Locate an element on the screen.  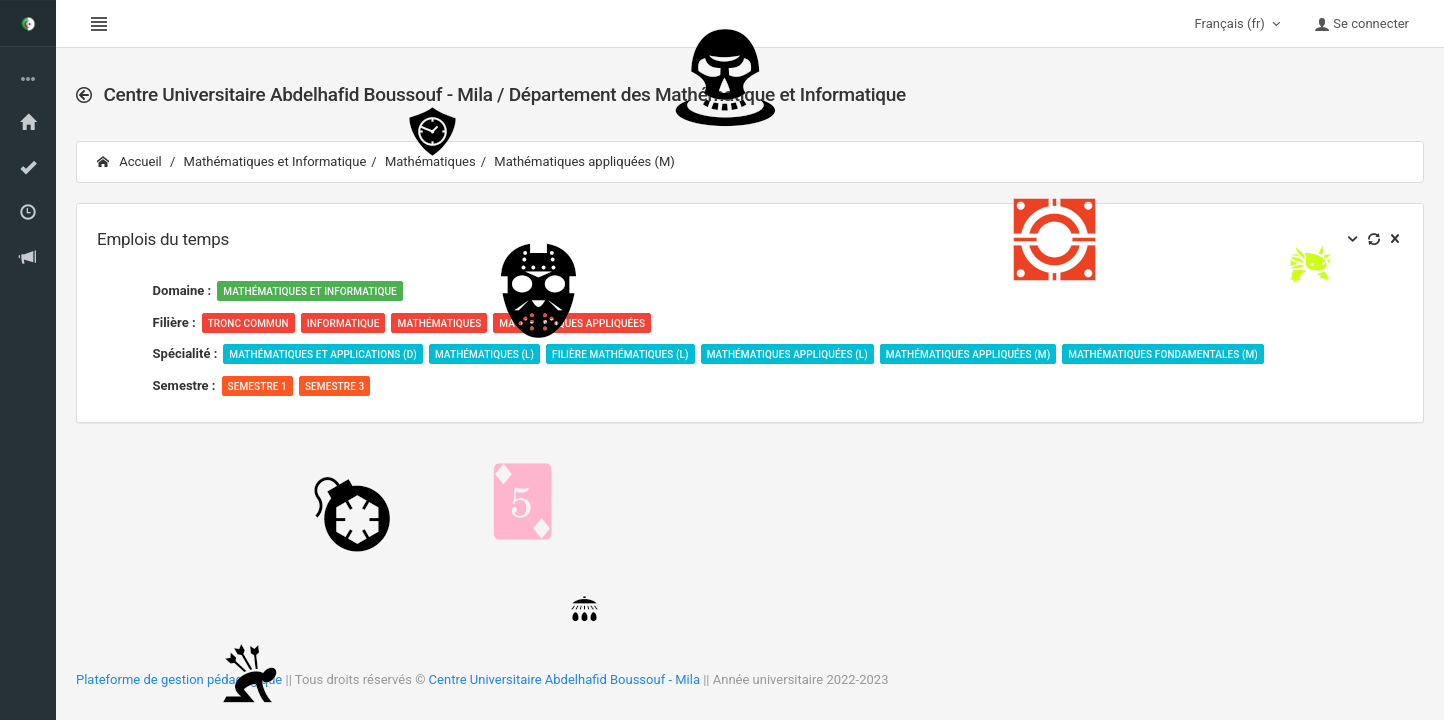
axolotl character or mascot icon is located at coordinates (1310, 262).